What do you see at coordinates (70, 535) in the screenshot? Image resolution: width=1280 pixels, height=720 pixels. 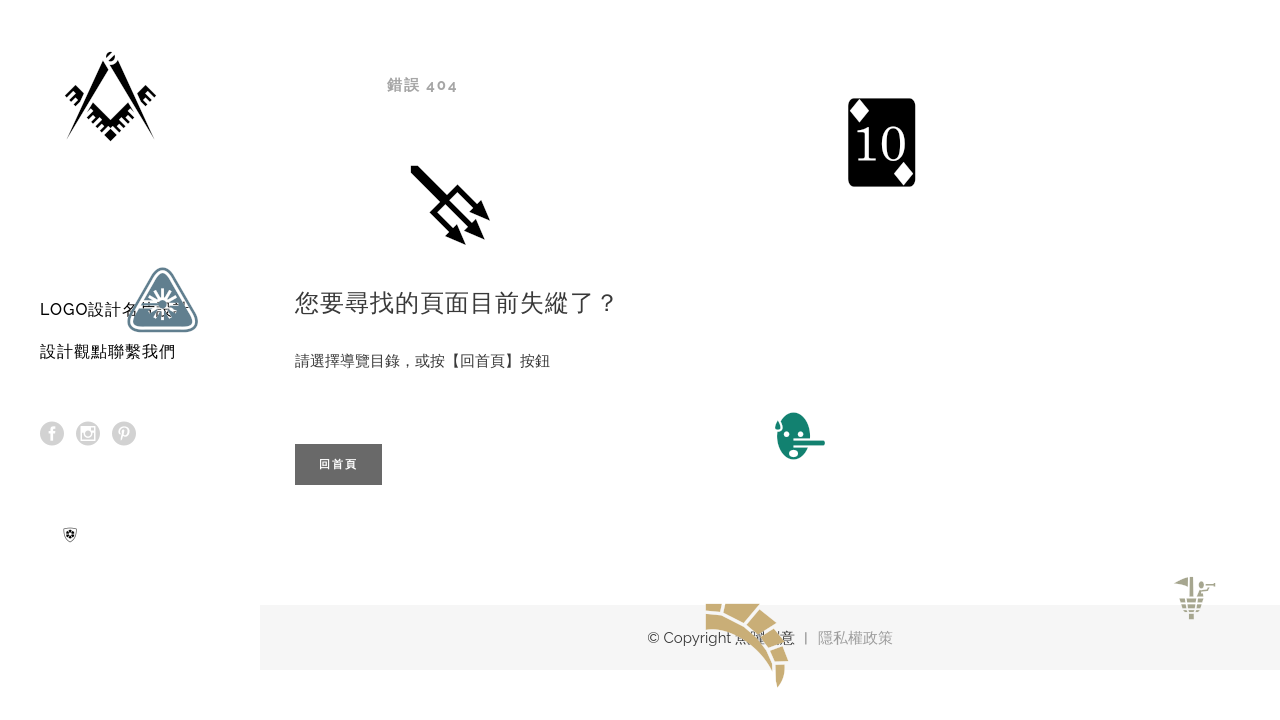 I see `activate ice or frost defense ability` at bounding box center [70, 535].